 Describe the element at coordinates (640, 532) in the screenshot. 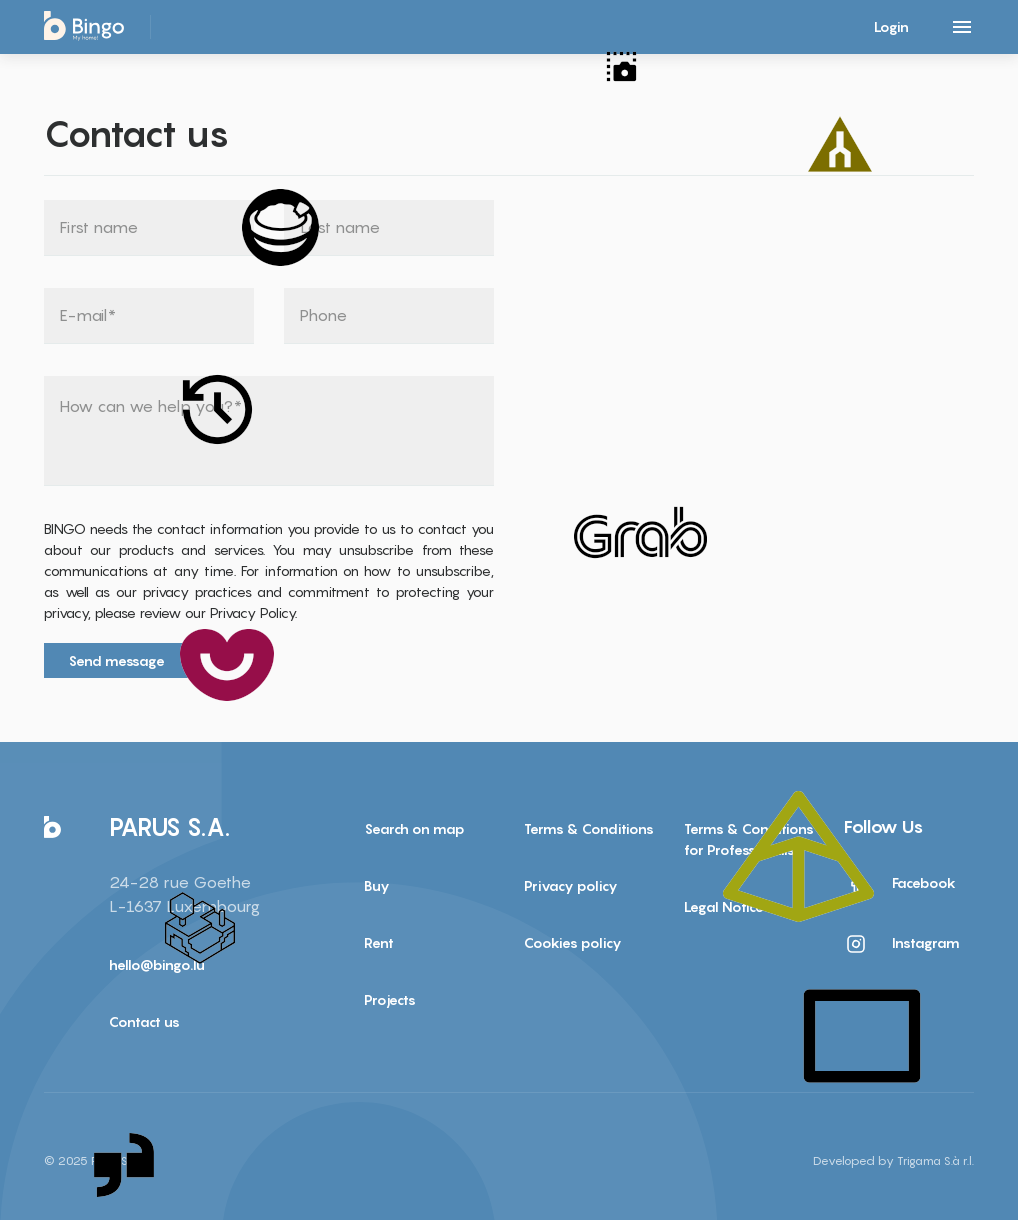

I see `open the Grab app` at that location.